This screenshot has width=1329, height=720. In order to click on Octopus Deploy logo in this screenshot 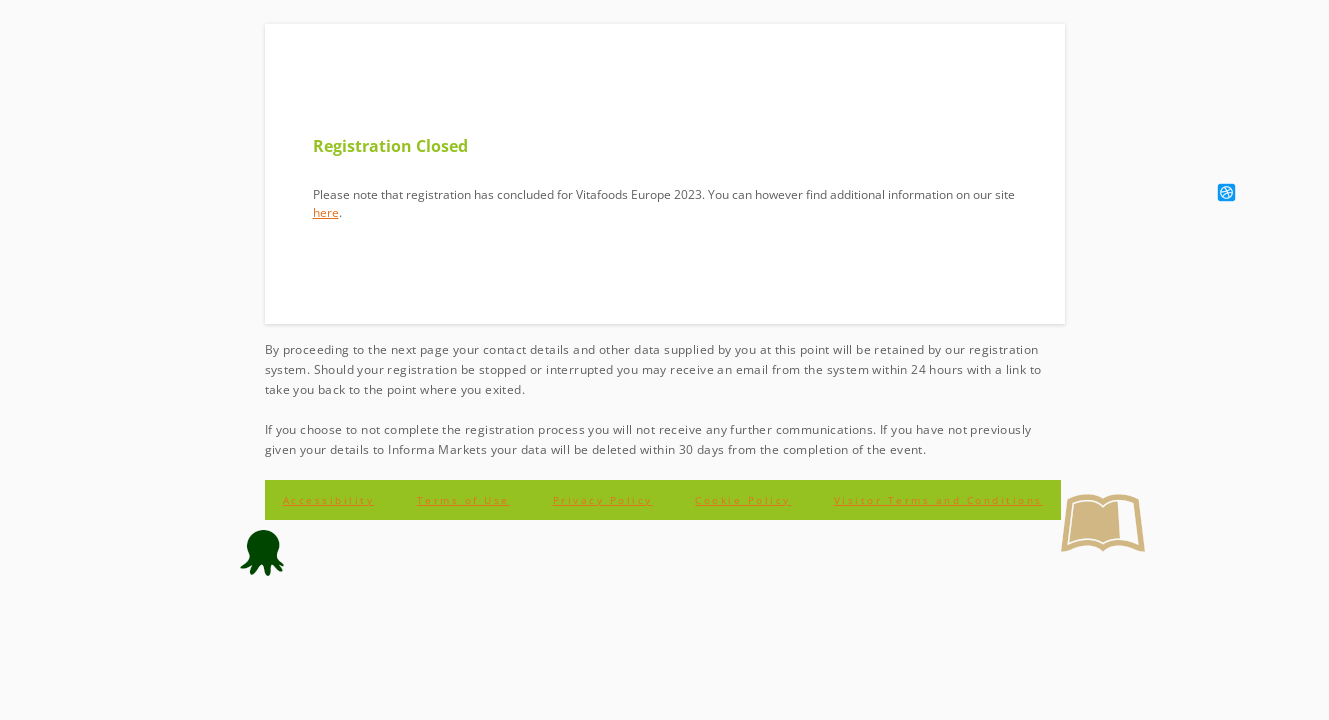, I will do `click(262, 553)`.